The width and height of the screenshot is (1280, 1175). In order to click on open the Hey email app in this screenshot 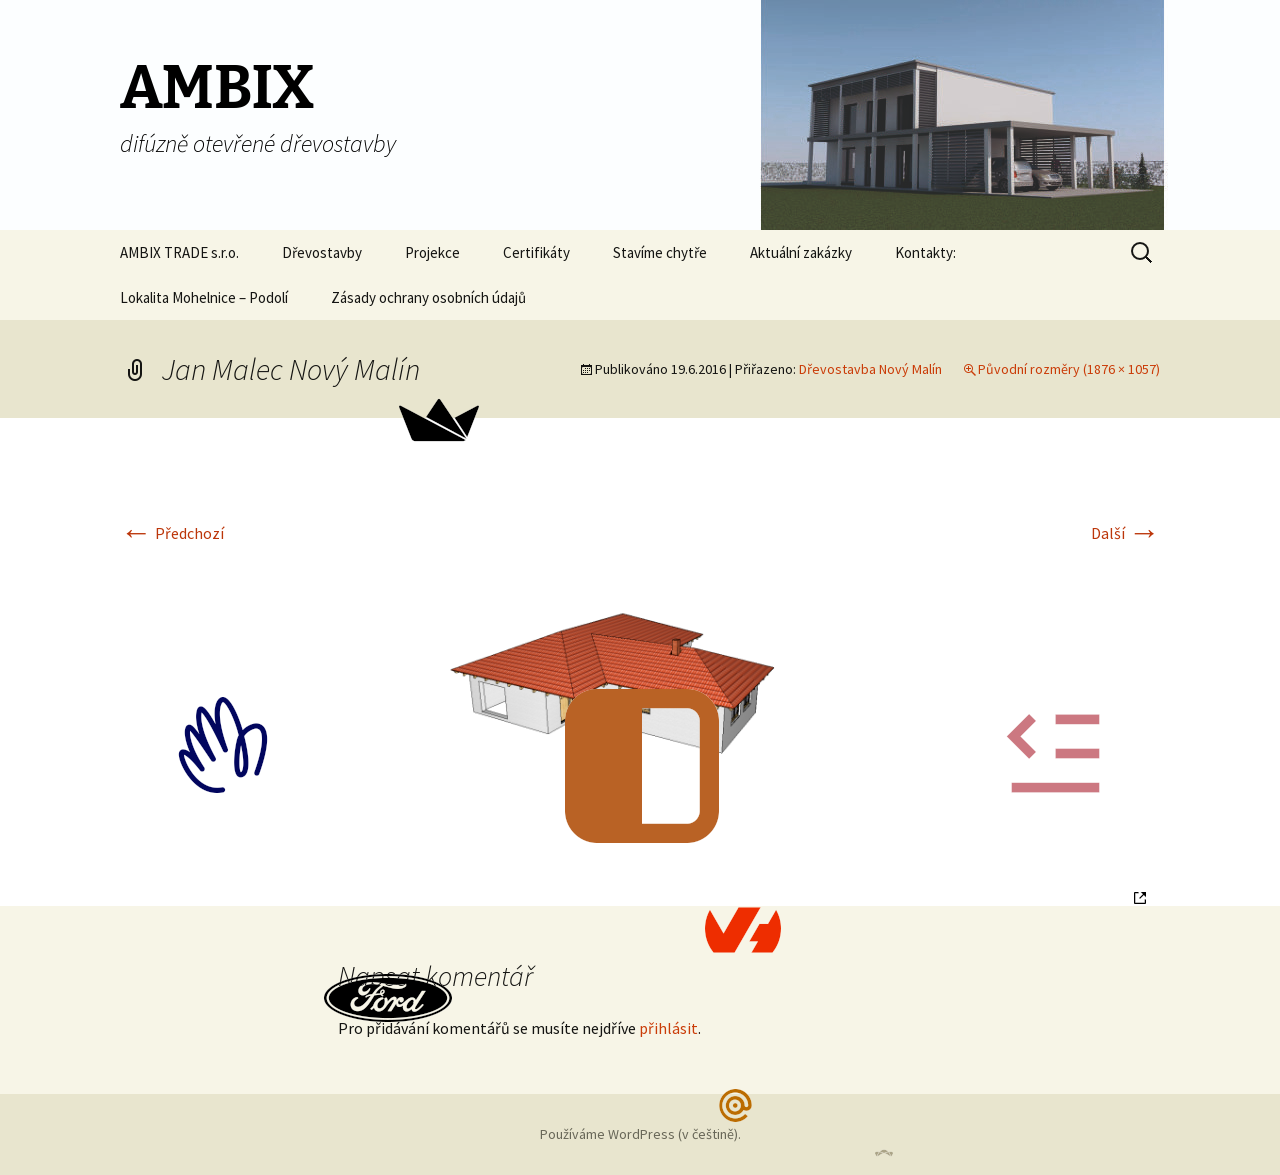, I will do `click(223, 745)`.